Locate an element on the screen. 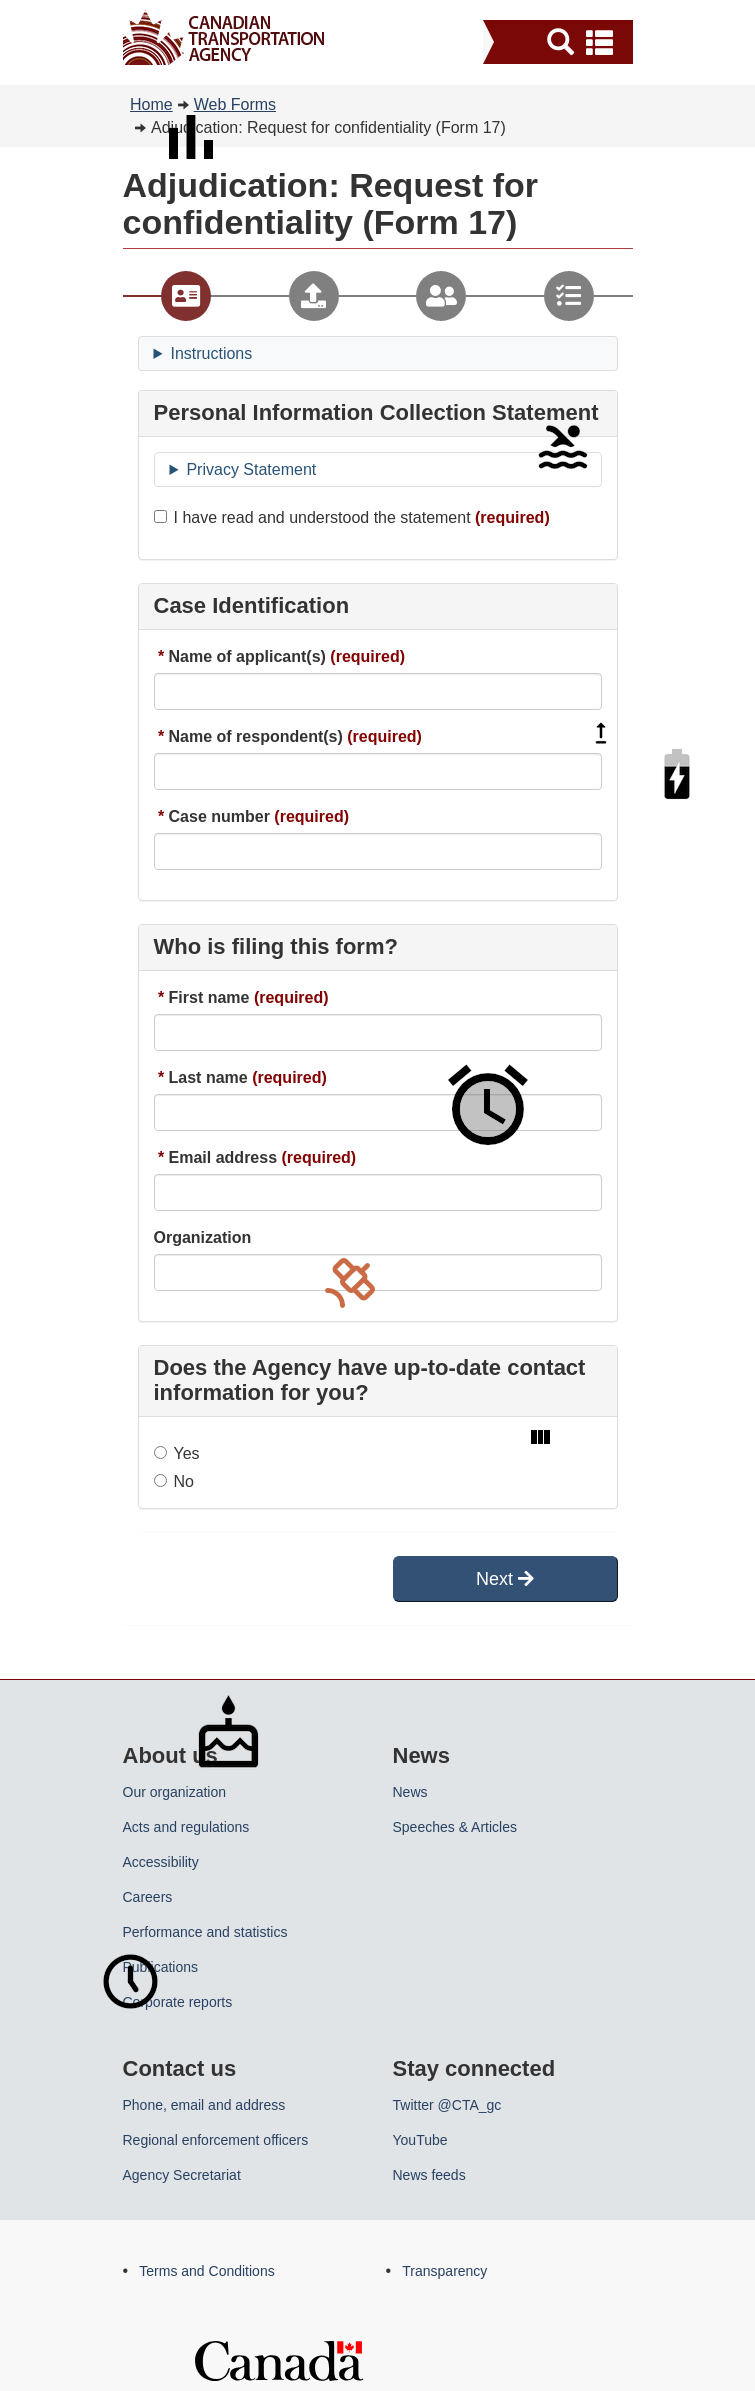 This screenshot has width=755, height=2391. set or manage alarms is located at coordinates (488, 1105).